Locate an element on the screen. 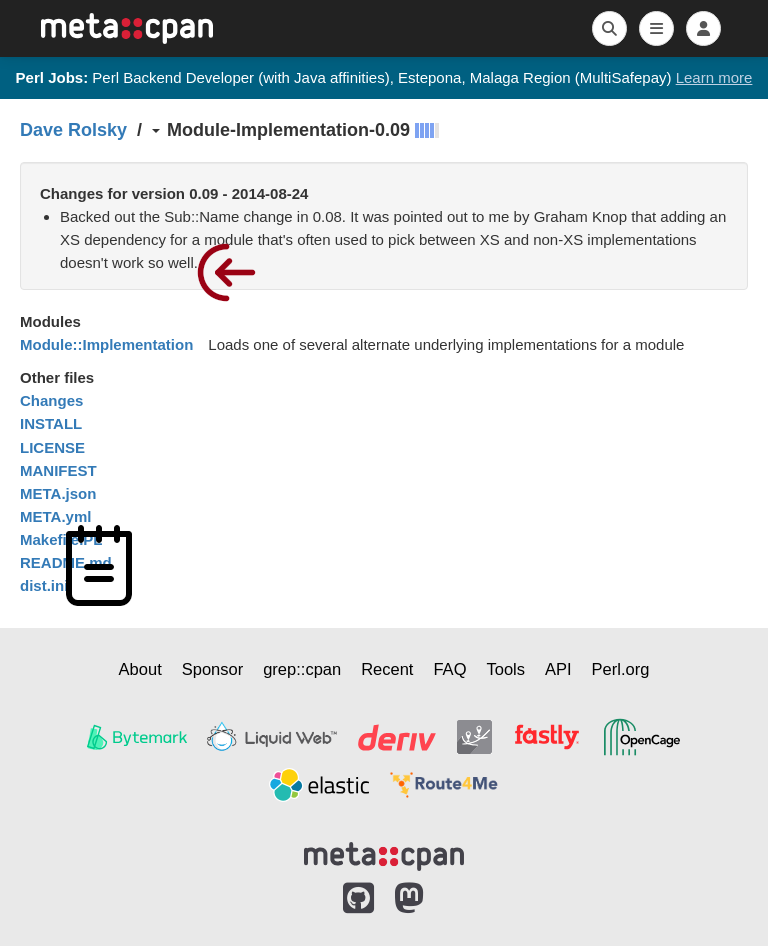 Image resolution: width=768 pixels, height=946 pixels. open notepad or notes app is located at coordinates (99, 567).